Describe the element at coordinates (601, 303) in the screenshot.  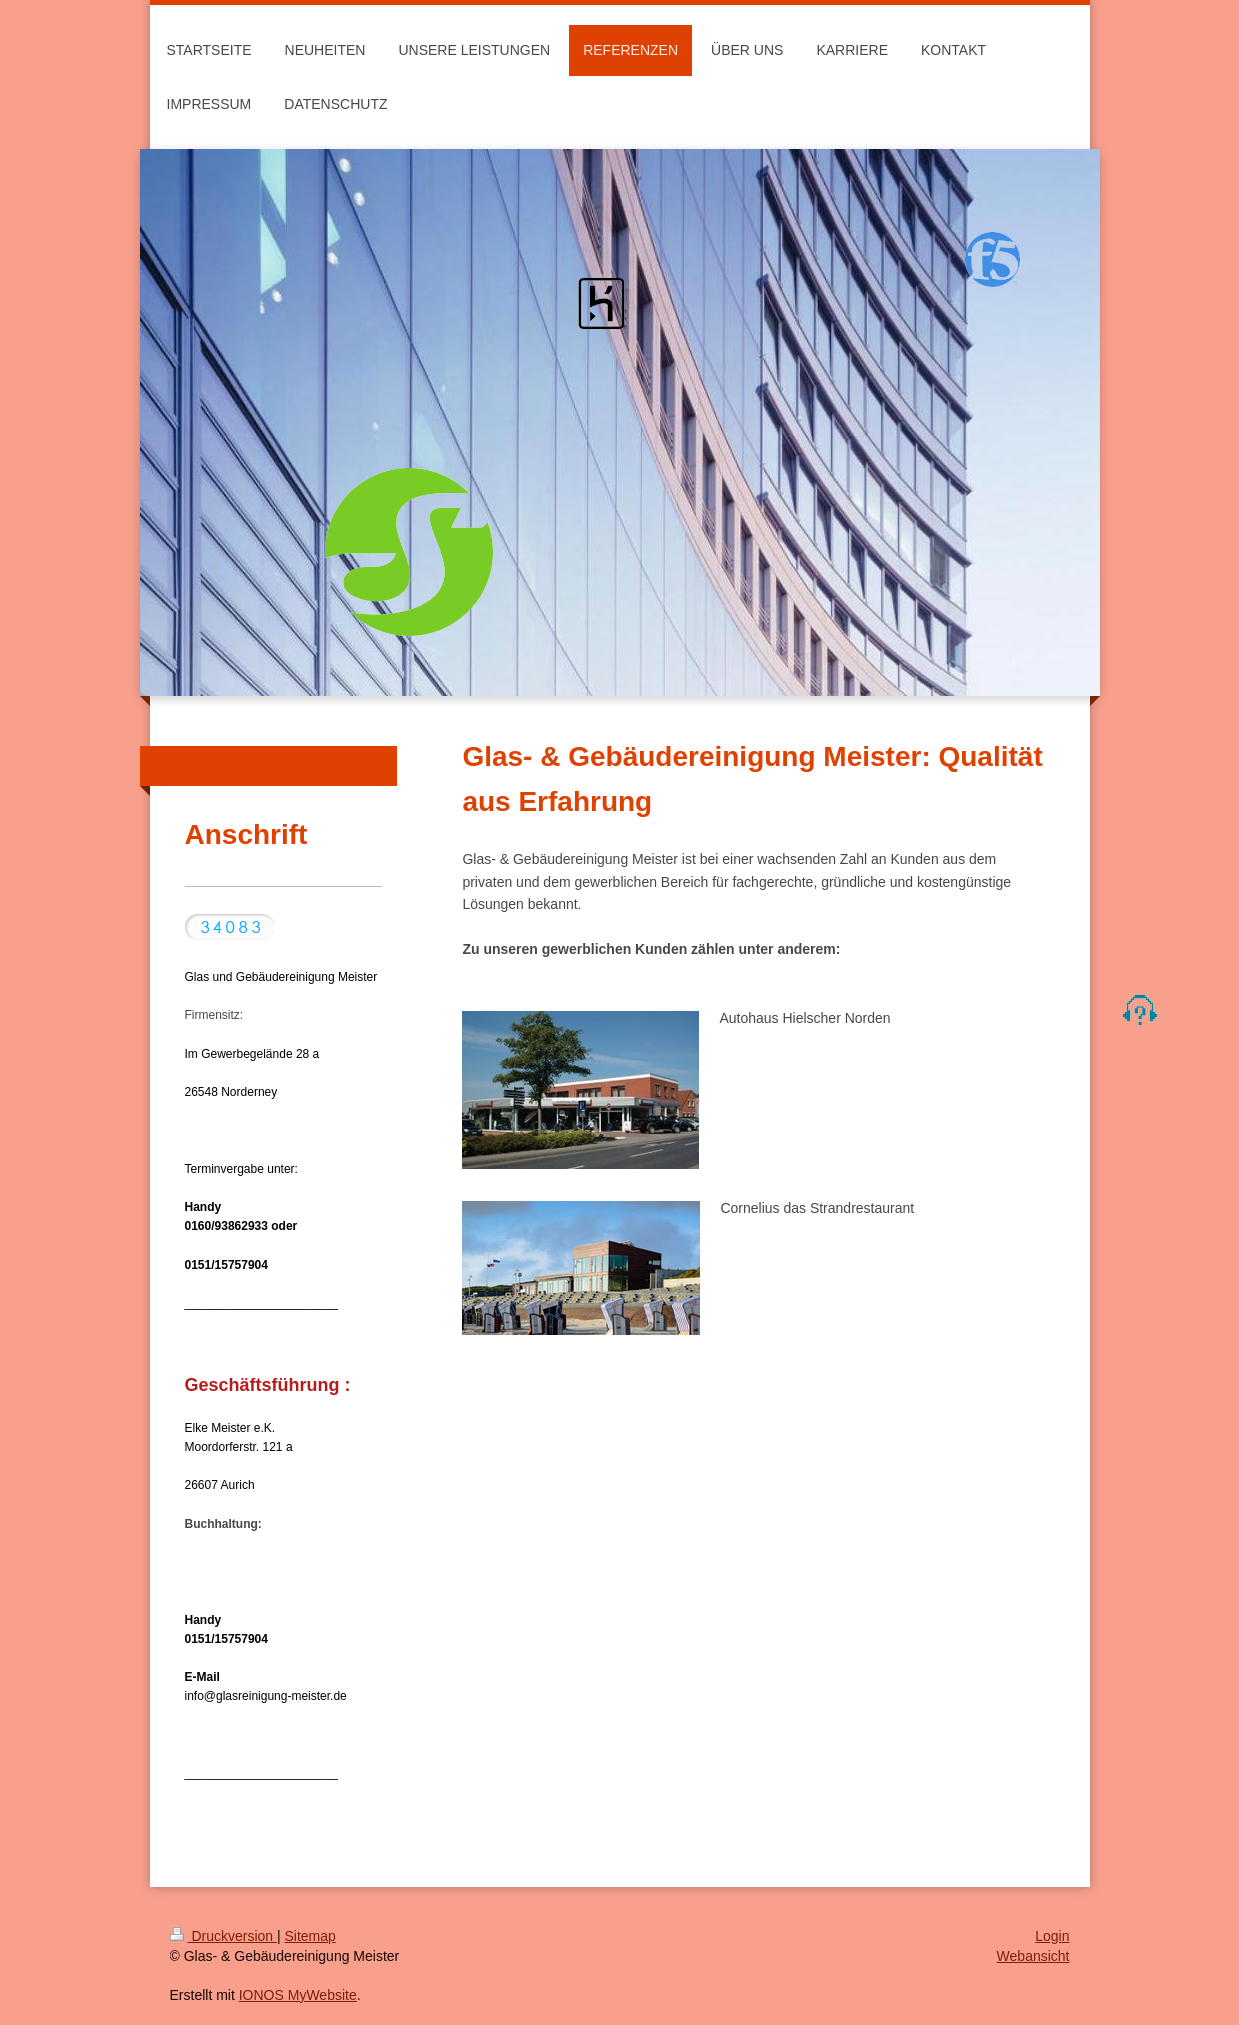
I see `link to Heroku cloud platform` at that location.